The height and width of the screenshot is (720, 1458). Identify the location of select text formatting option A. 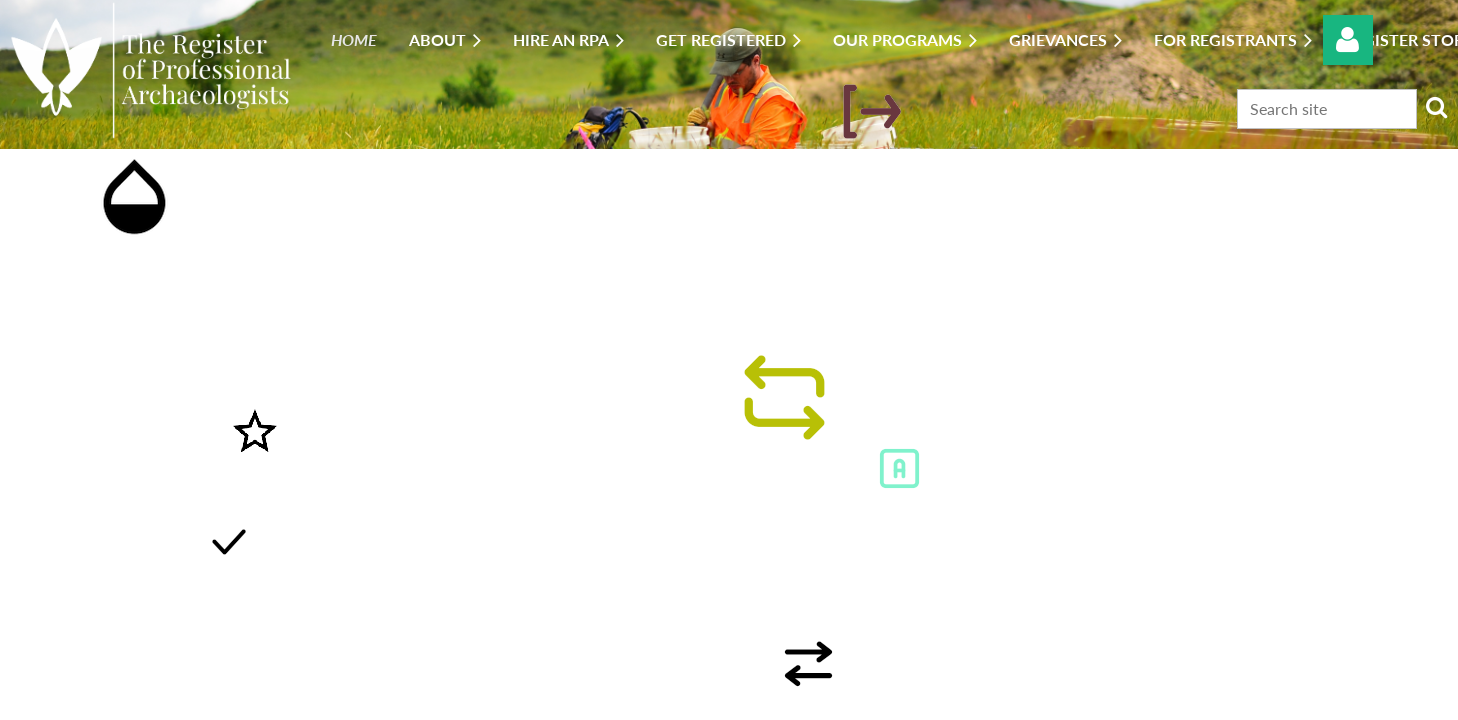
(899, 468).